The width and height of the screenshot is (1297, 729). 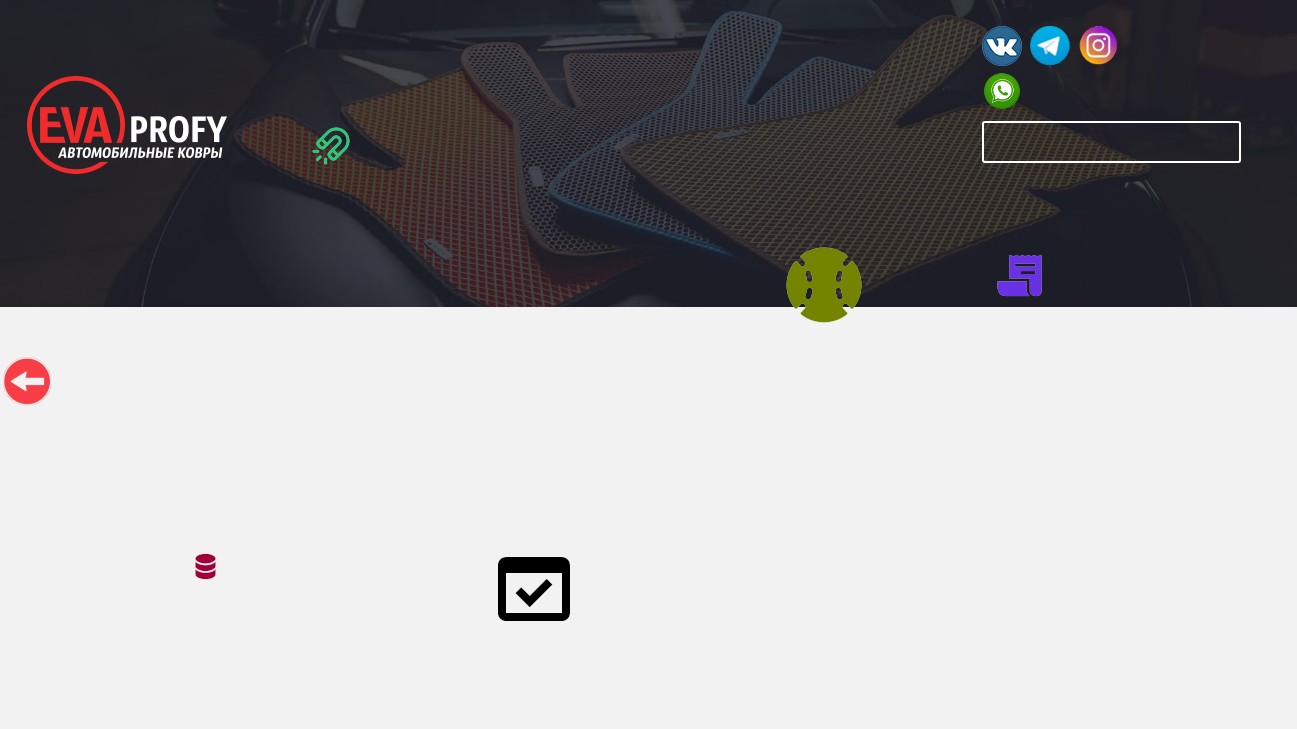 I want to click on view baseball scores or stats, so click(x=824, y=285).